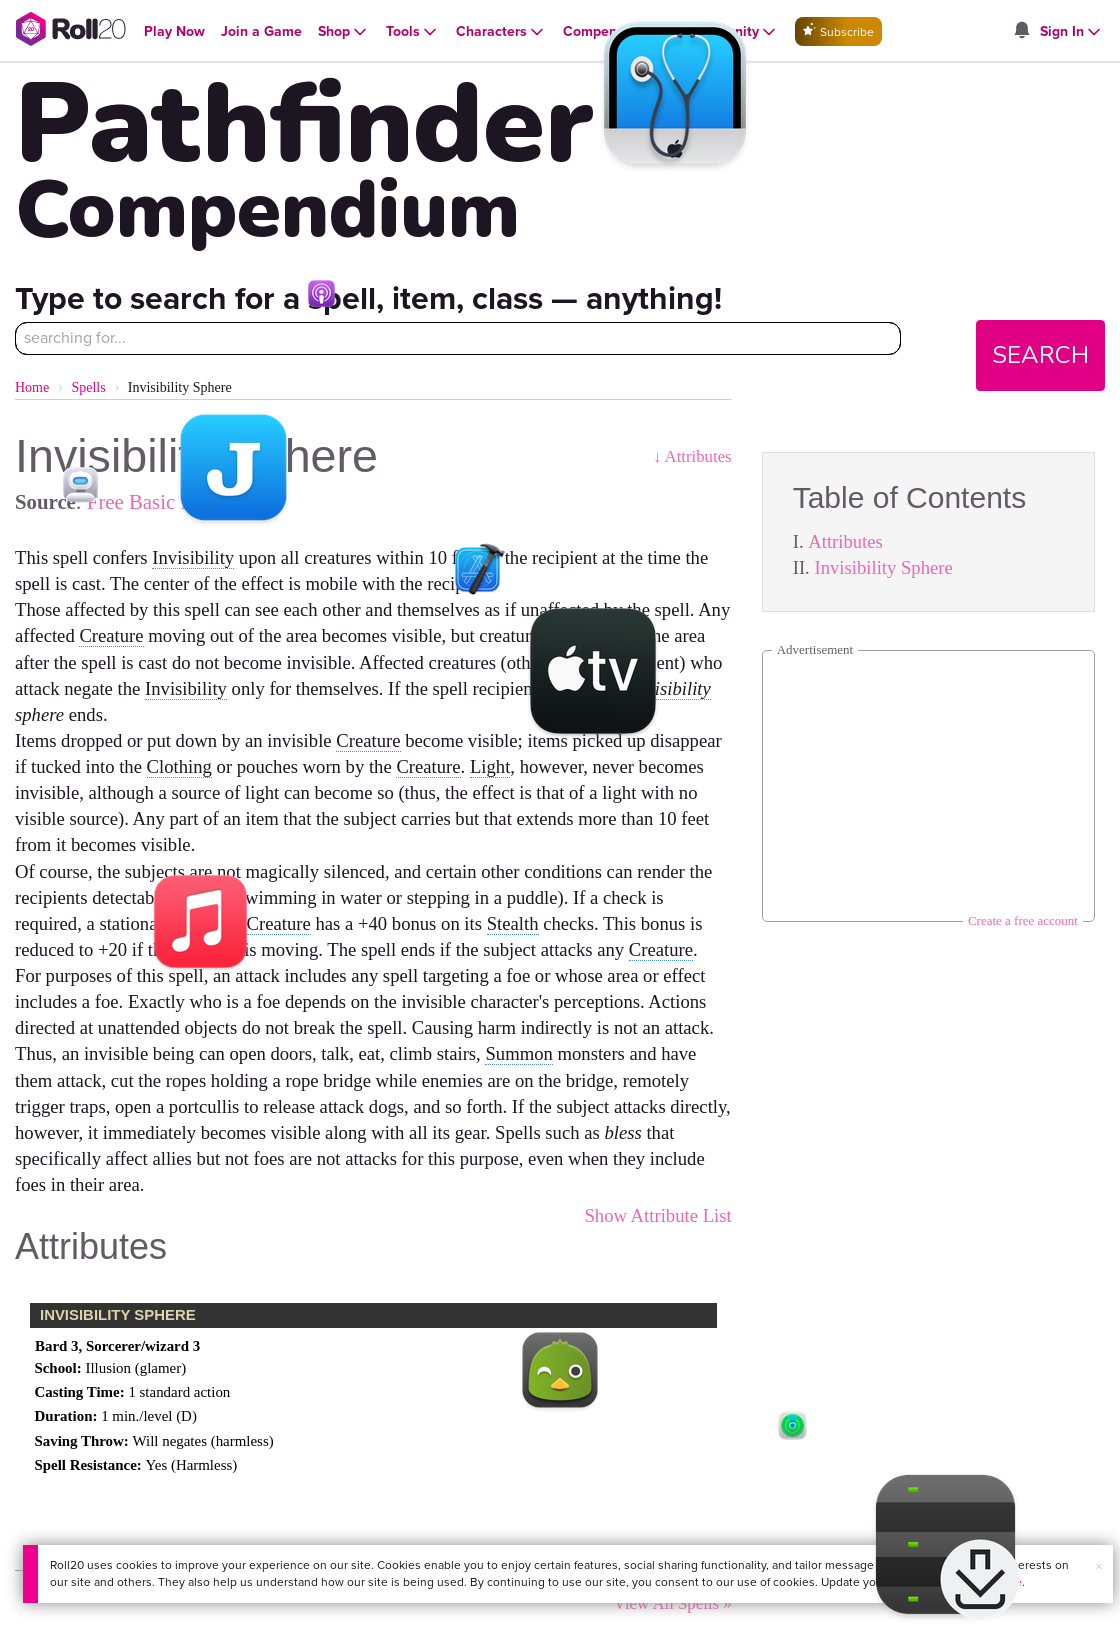 This screenshot has width=1120, height=1643. I want to click on open Apple Music app, so click(200, 921).